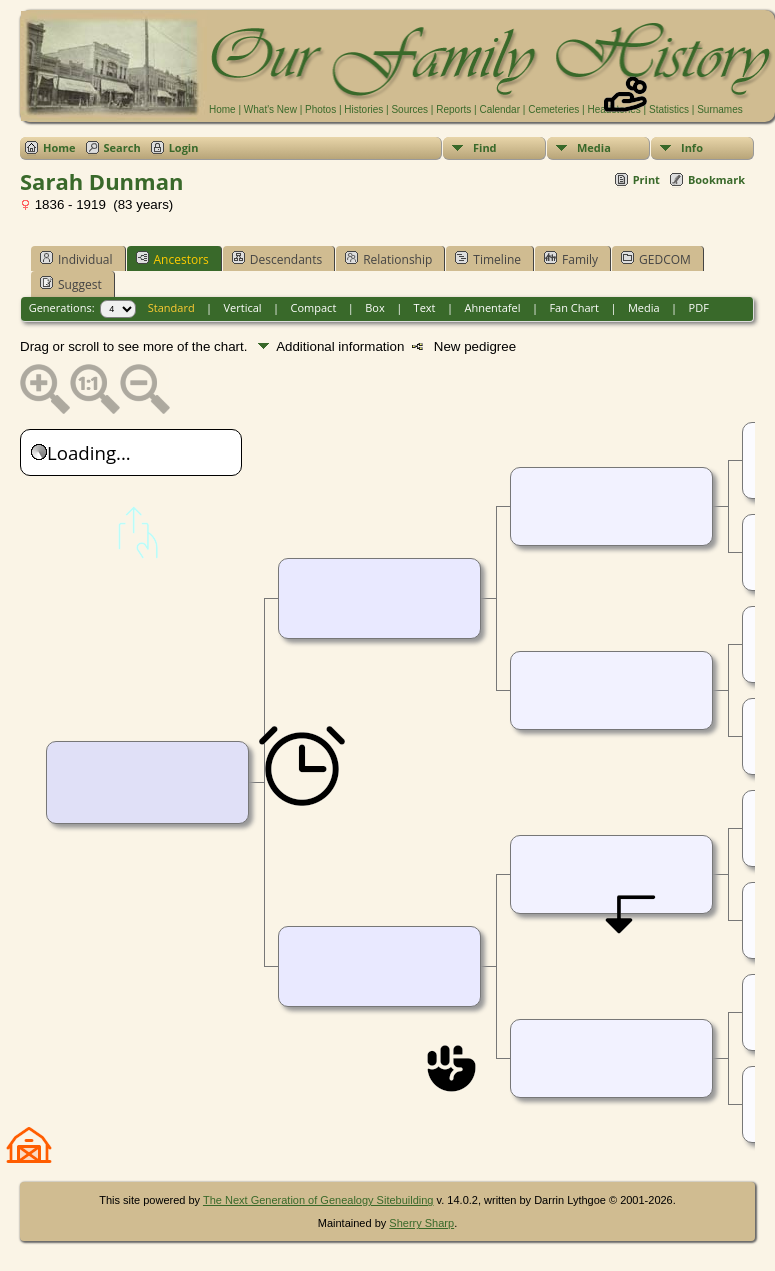  I want to click on go back and down in navigation, so click(628, 910).